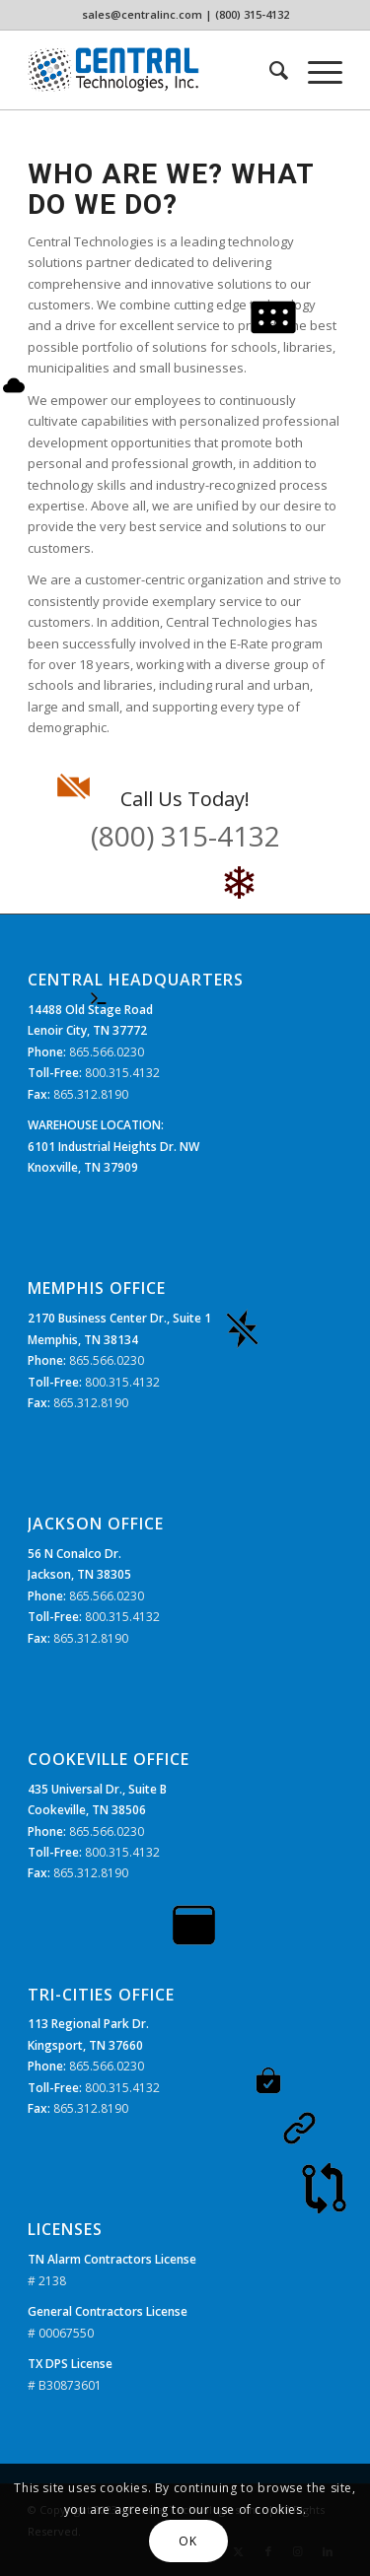 The height and width of the screenshot is (2576, 370). Describe the element at coordinates (14, 385) in the screenshot. I see `indicates cloudy weather conditions` at that location.